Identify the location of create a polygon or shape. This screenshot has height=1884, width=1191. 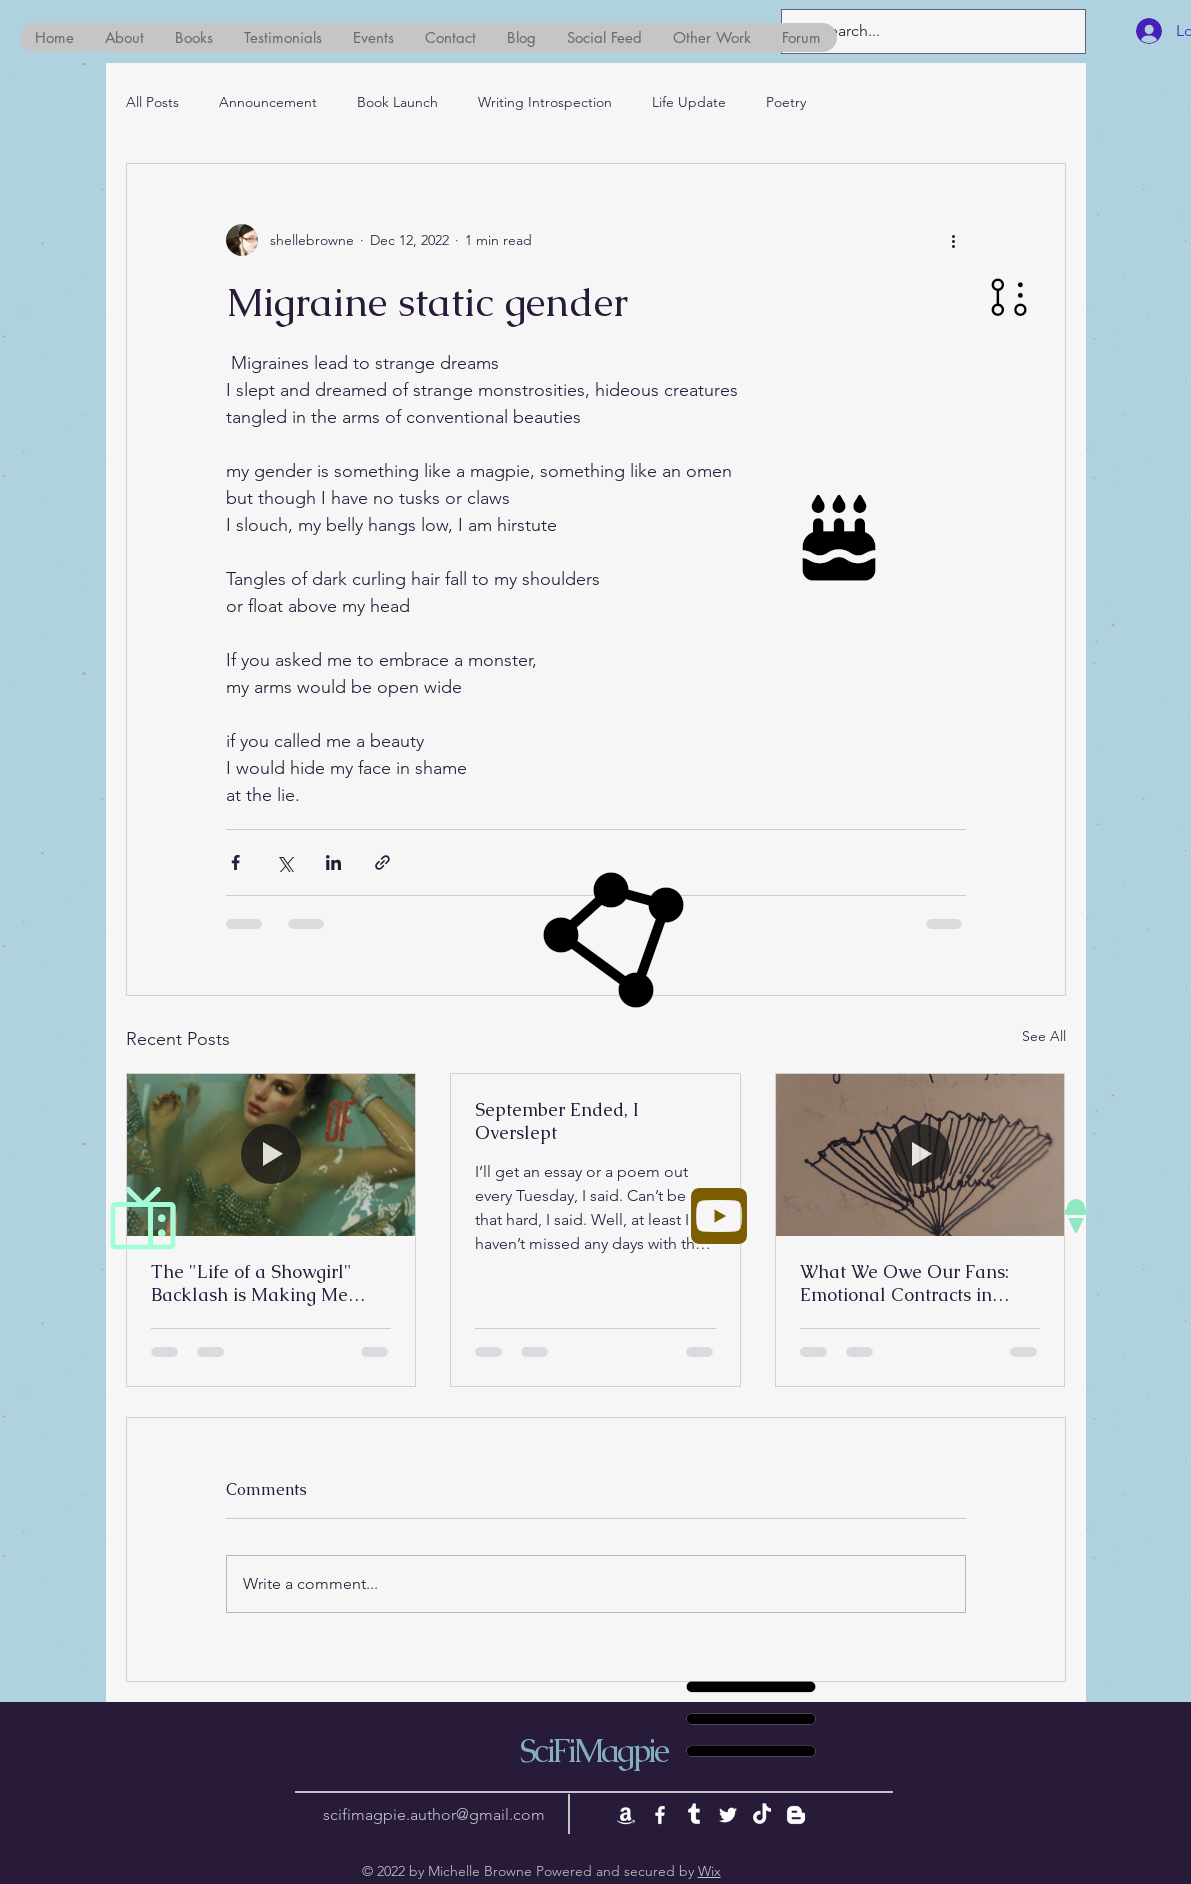
(616, 940).